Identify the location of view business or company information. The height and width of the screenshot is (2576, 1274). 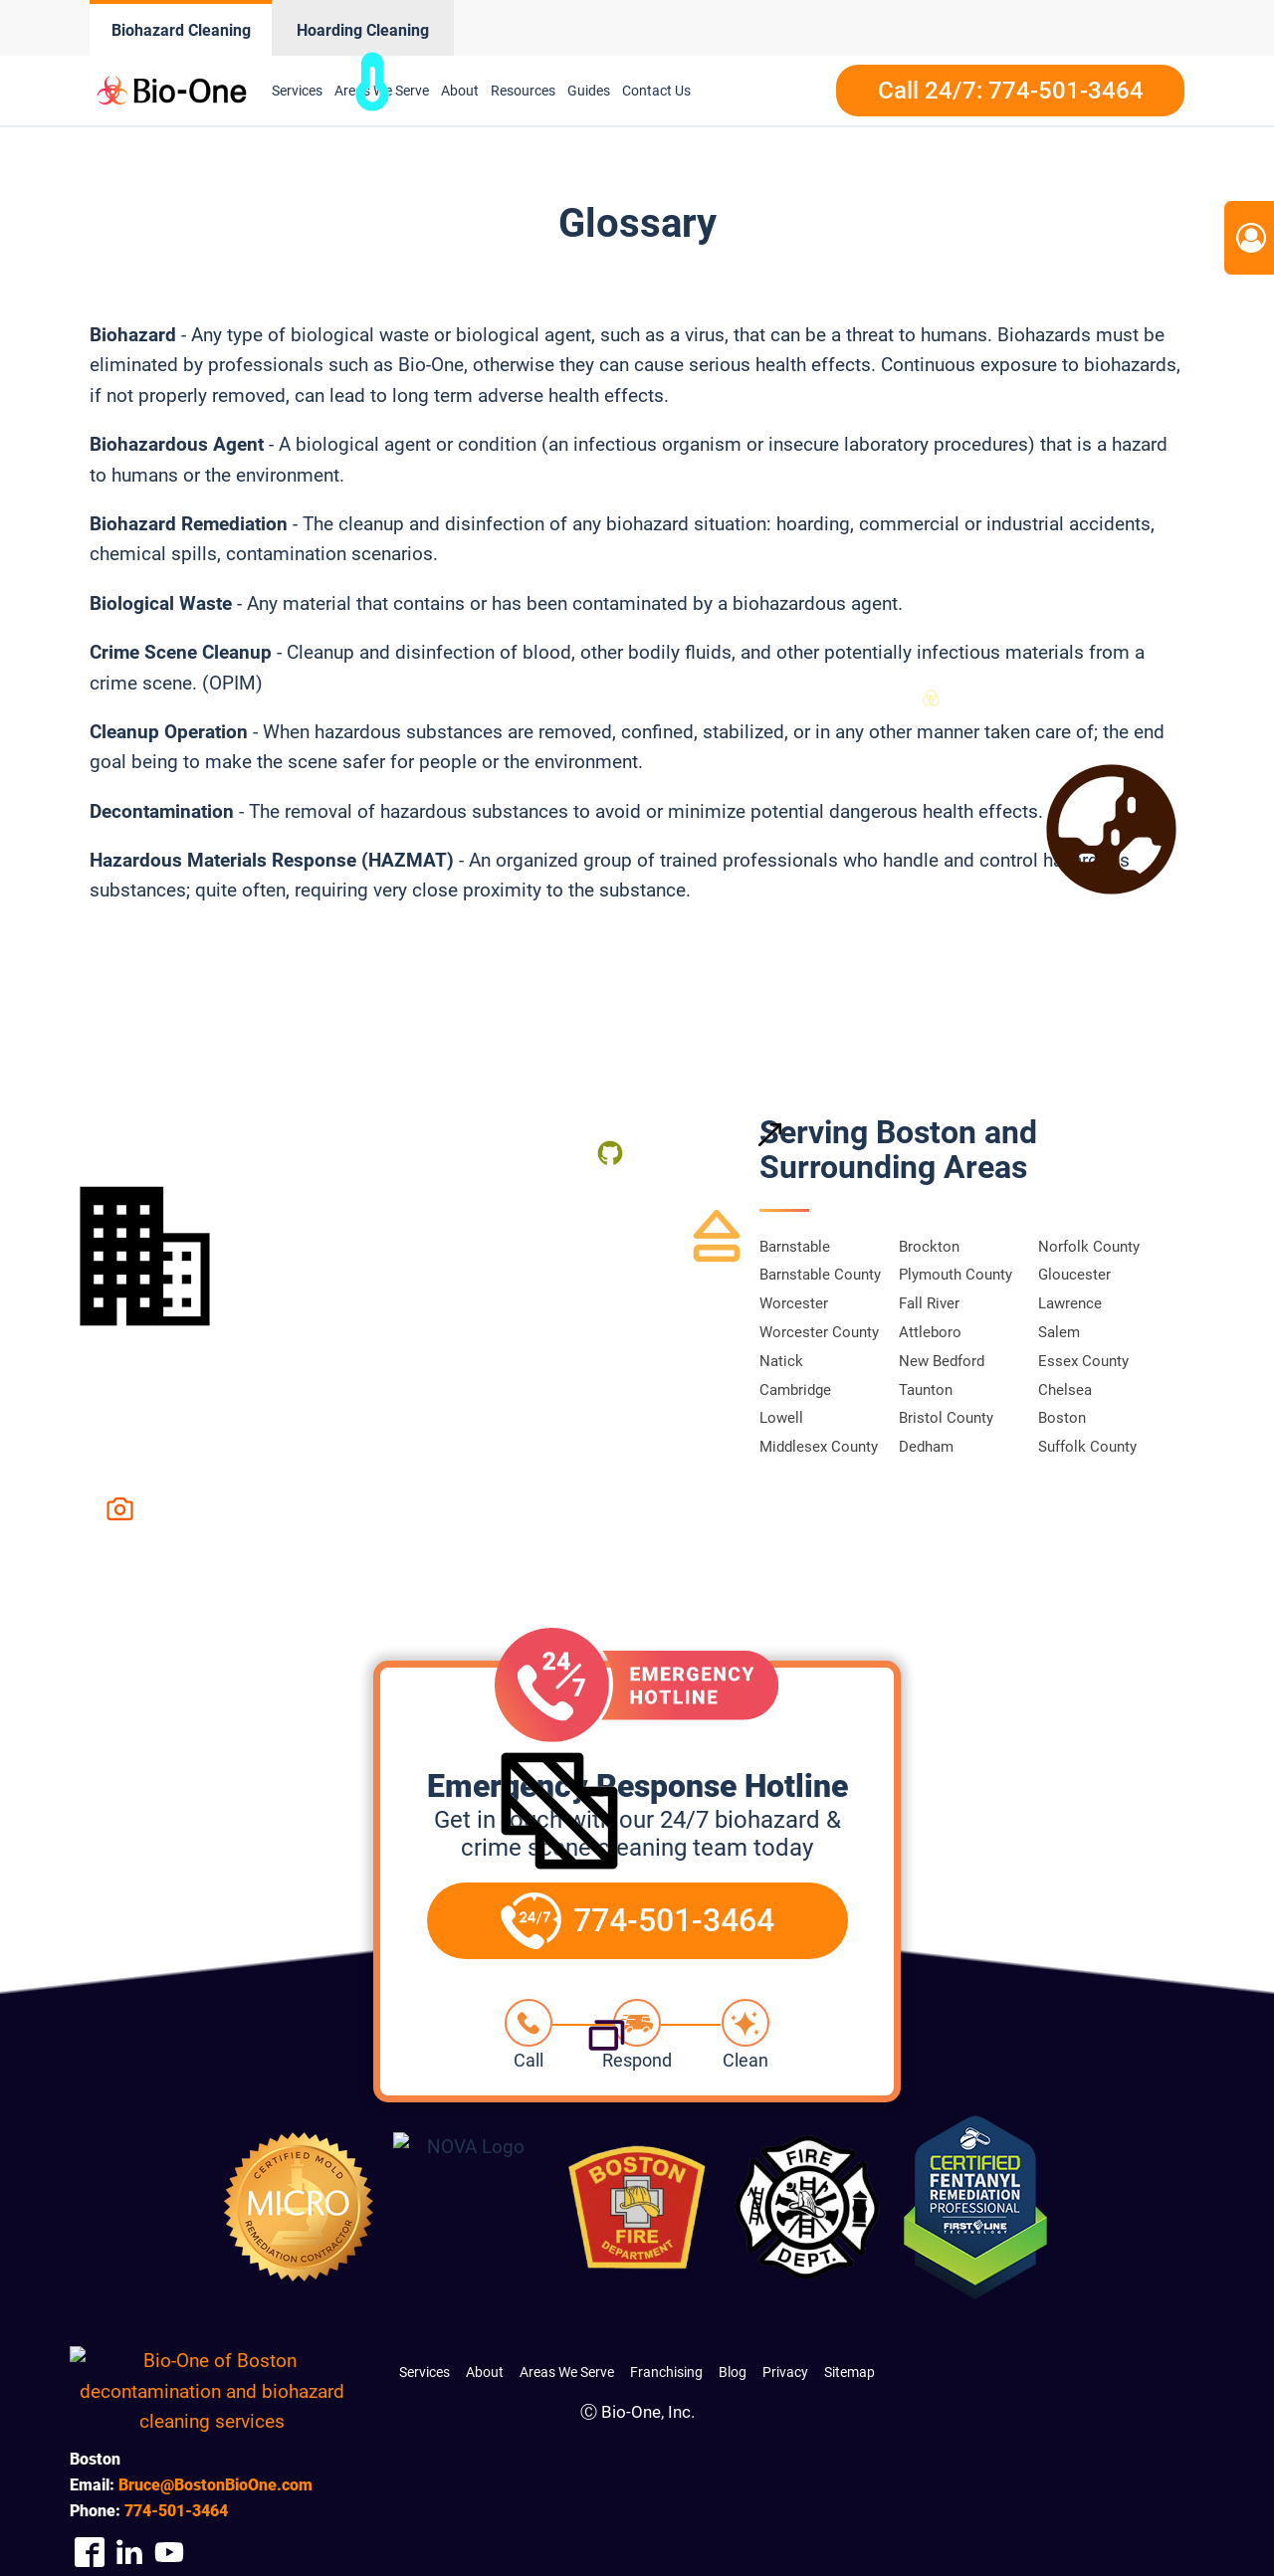
(144, 1256).